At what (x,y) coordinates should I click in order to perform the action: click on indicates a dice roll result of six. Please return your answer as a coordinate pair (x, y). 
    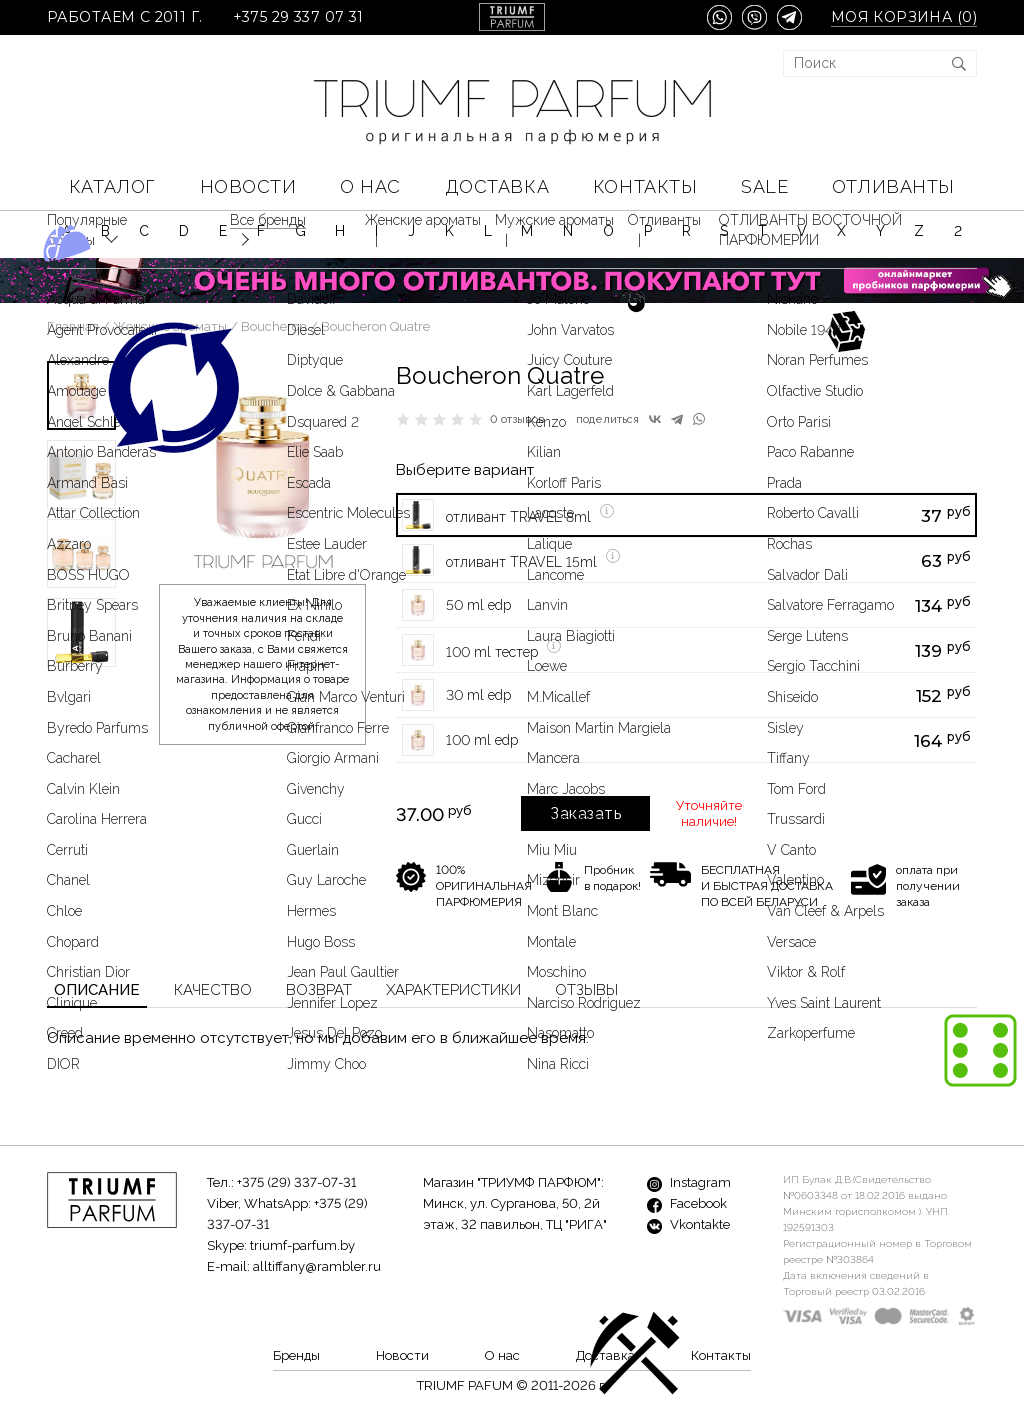
    Looking at the image, I should click on (980, 1050).